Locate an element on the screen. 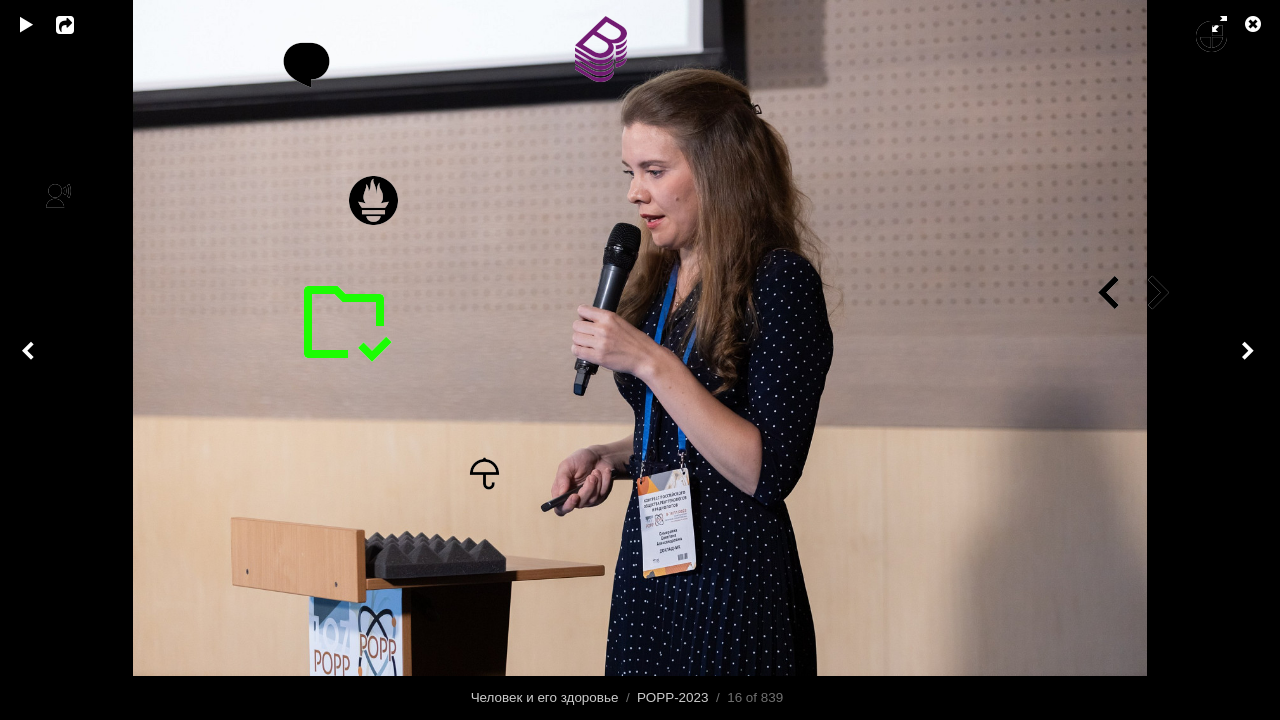  jamstack platform or framework branding is located at coordinates (1211, 36).